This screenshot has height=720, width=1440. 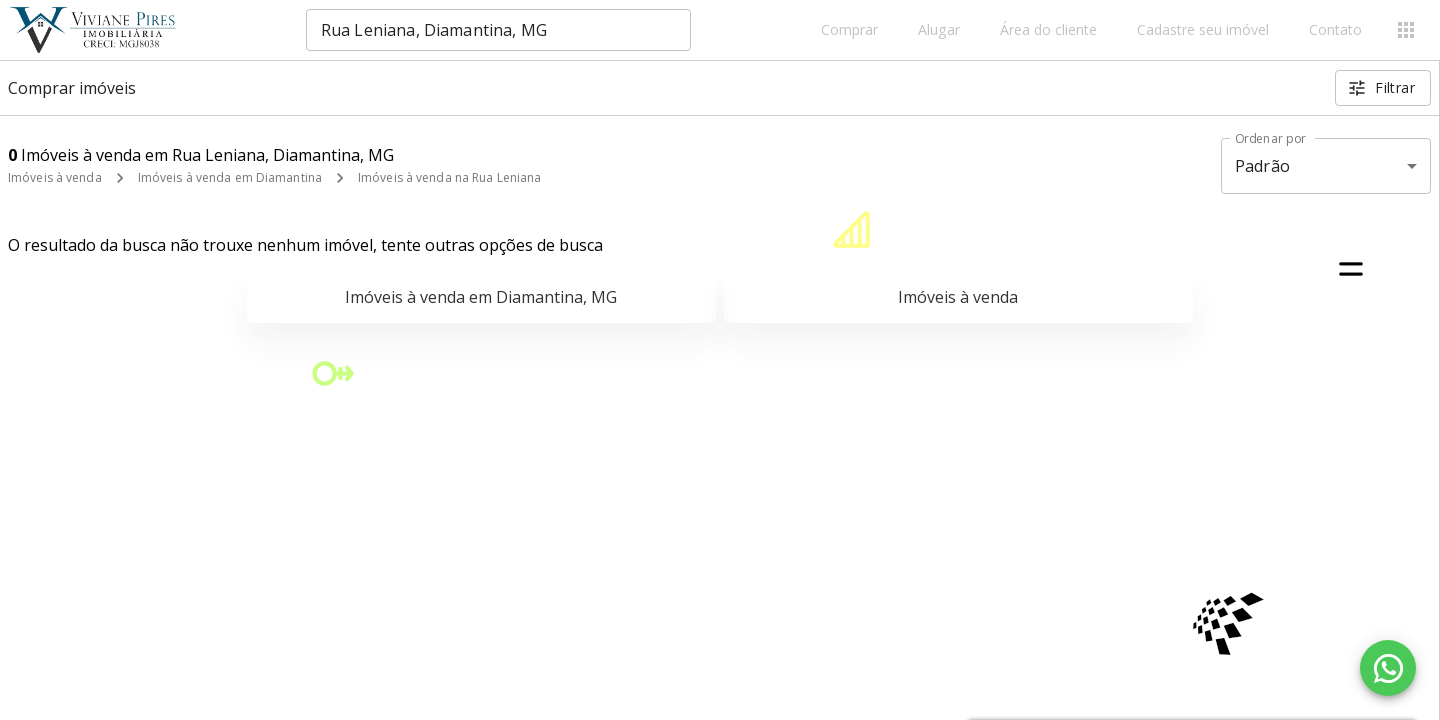 I want to click on indicates full cellular signal strength, so click(x=851, y=229).